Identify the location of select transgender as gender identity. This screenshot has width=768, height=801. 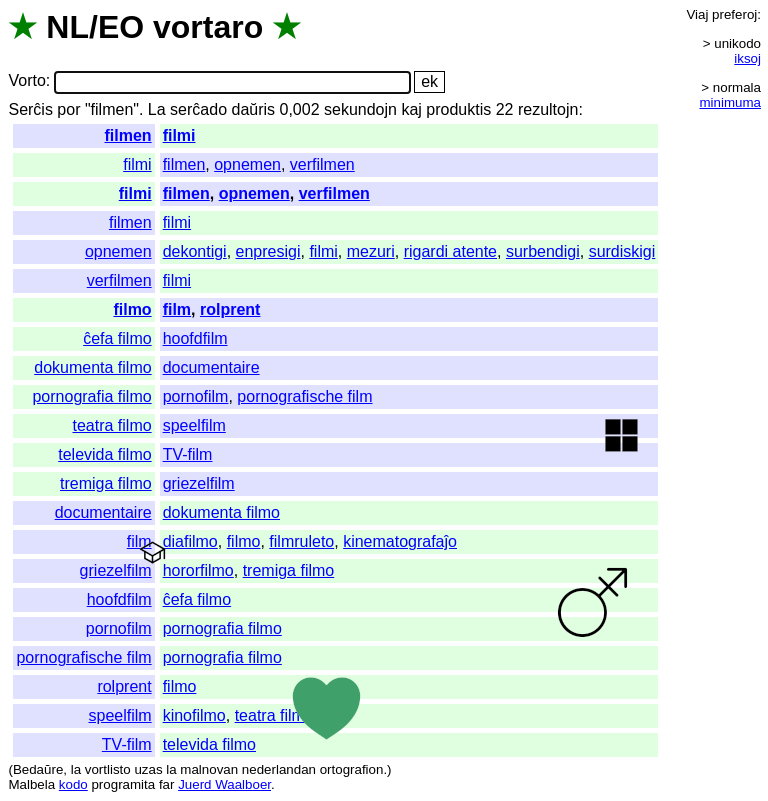
(594, 601).